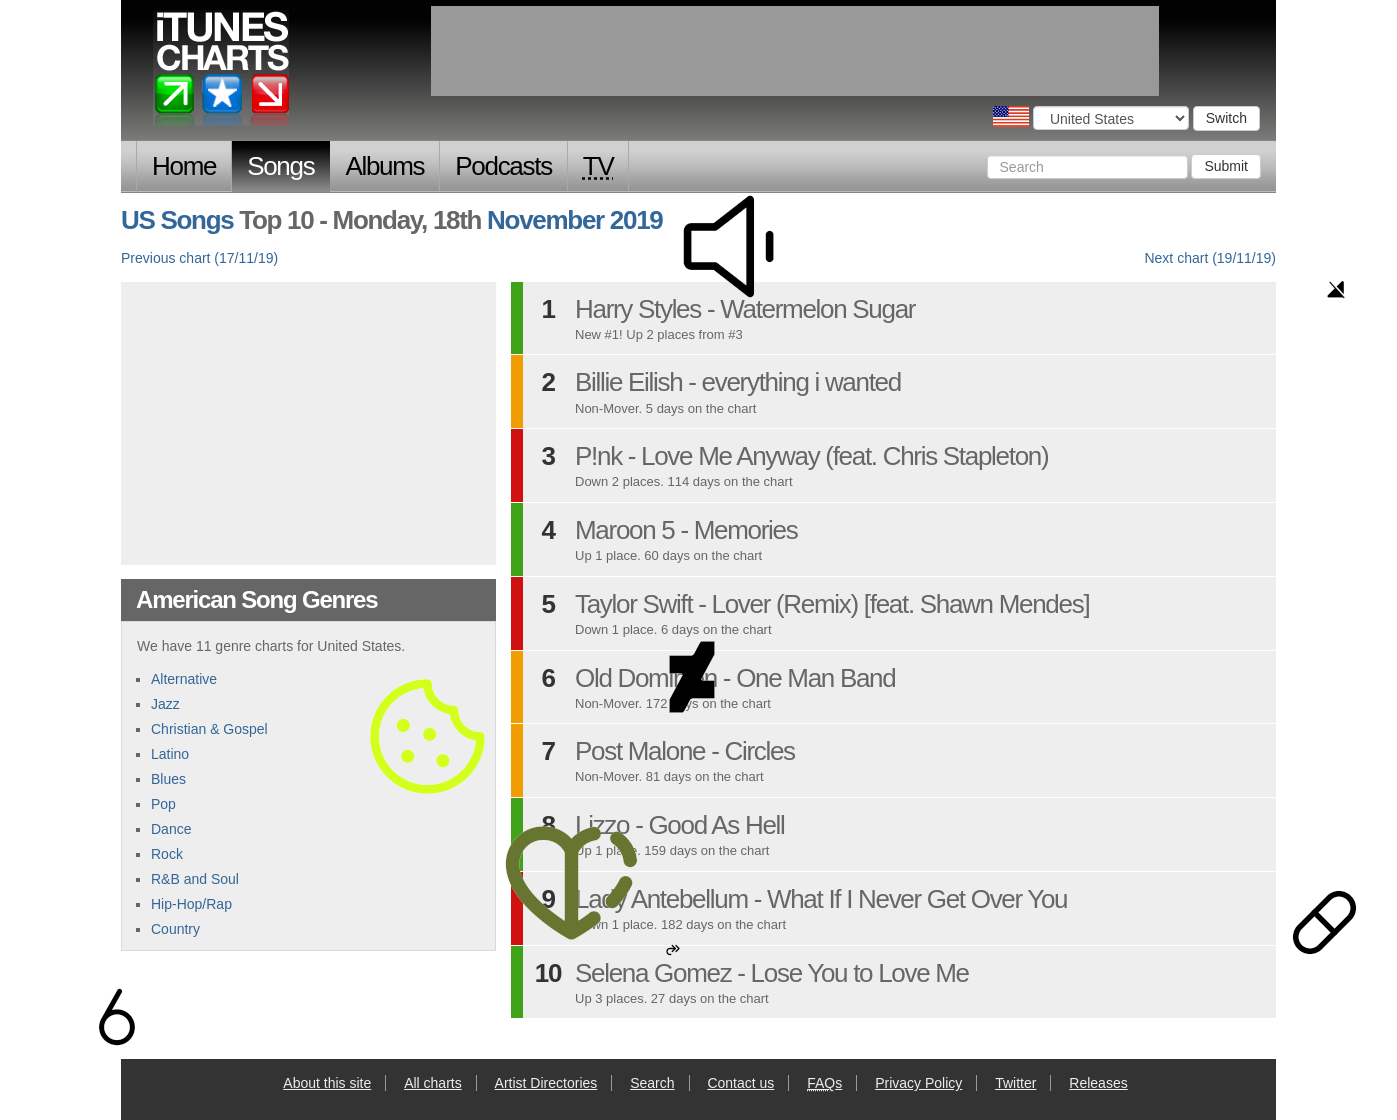  Describe the element at coordinates (1337, 290) in the screenshot. I see `no cellular signal available` at that location.